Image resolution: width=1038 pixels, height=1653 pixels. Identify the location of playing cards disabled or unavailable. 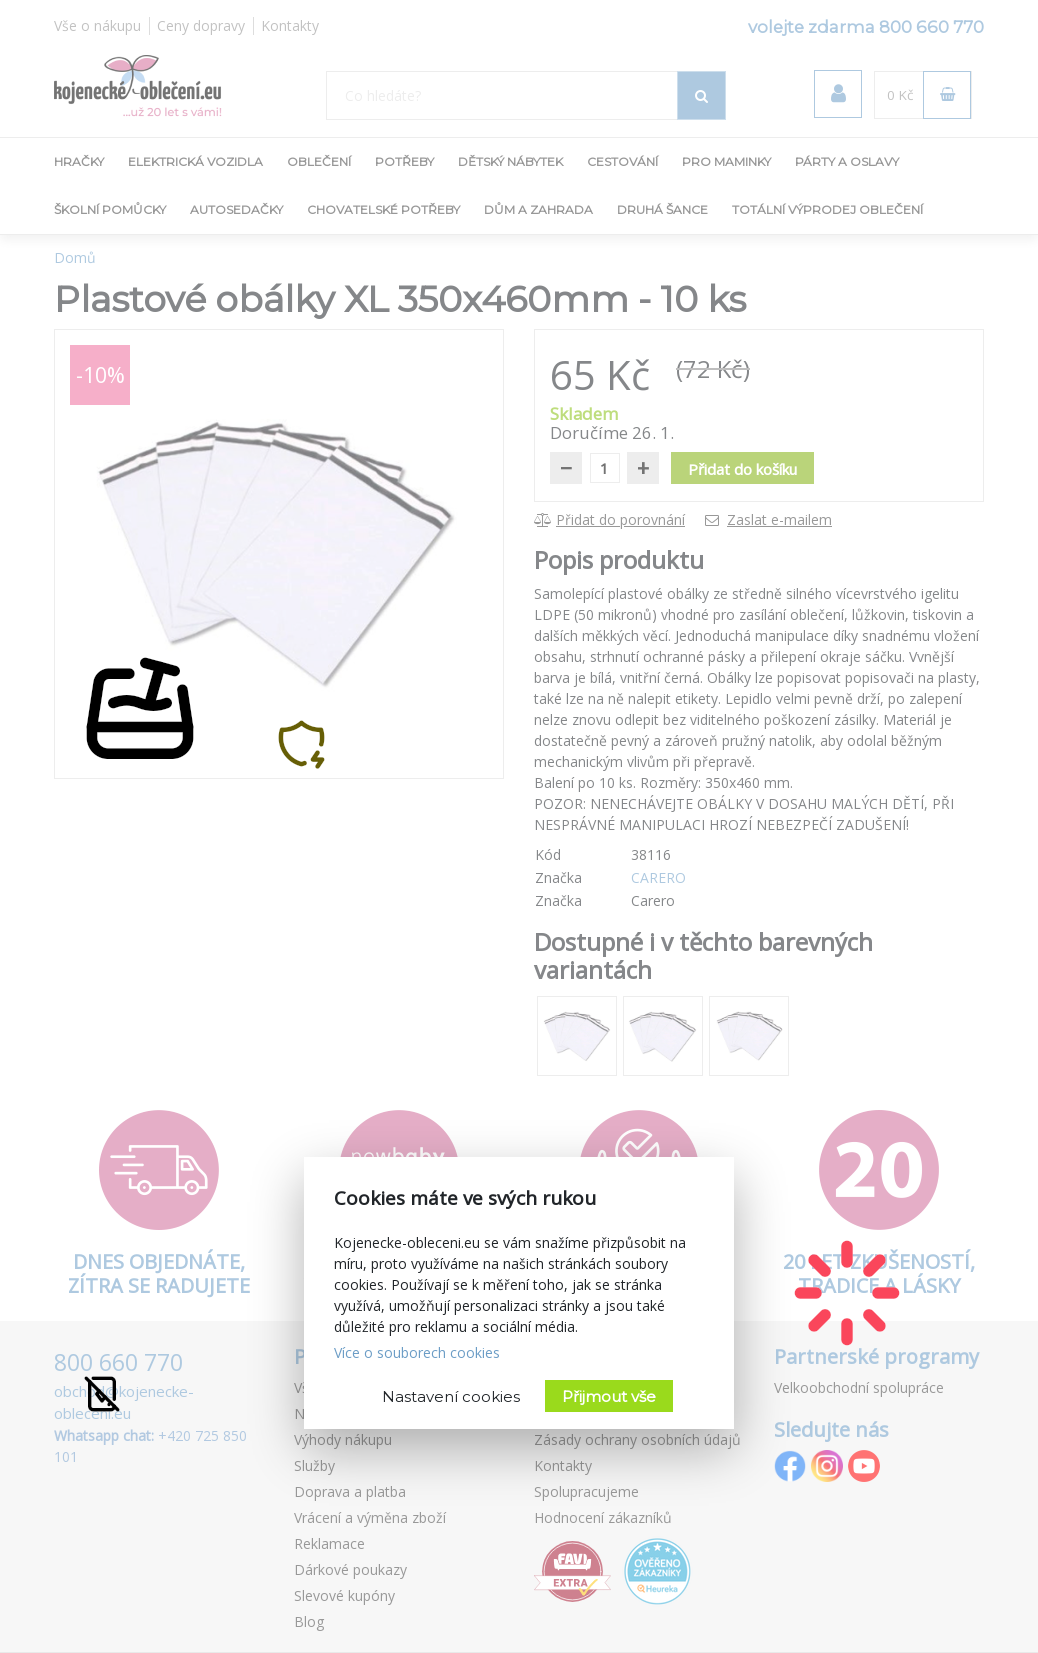
(102, 1394).